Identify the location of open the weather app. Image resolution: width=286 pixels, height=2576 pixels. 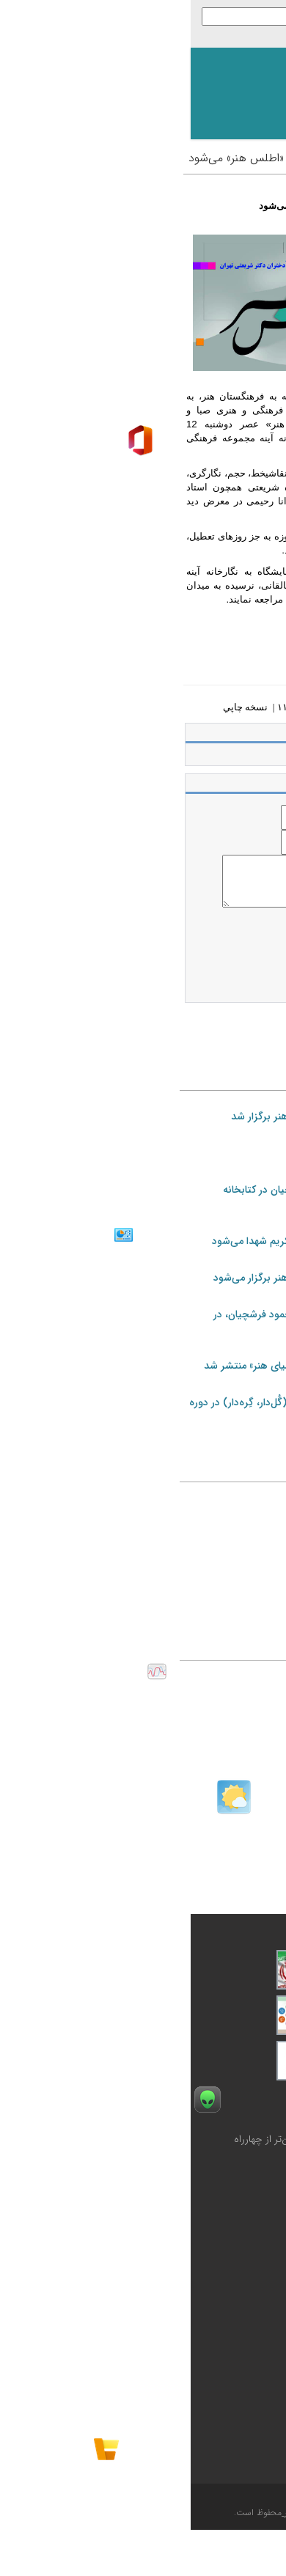
(234, 1797).